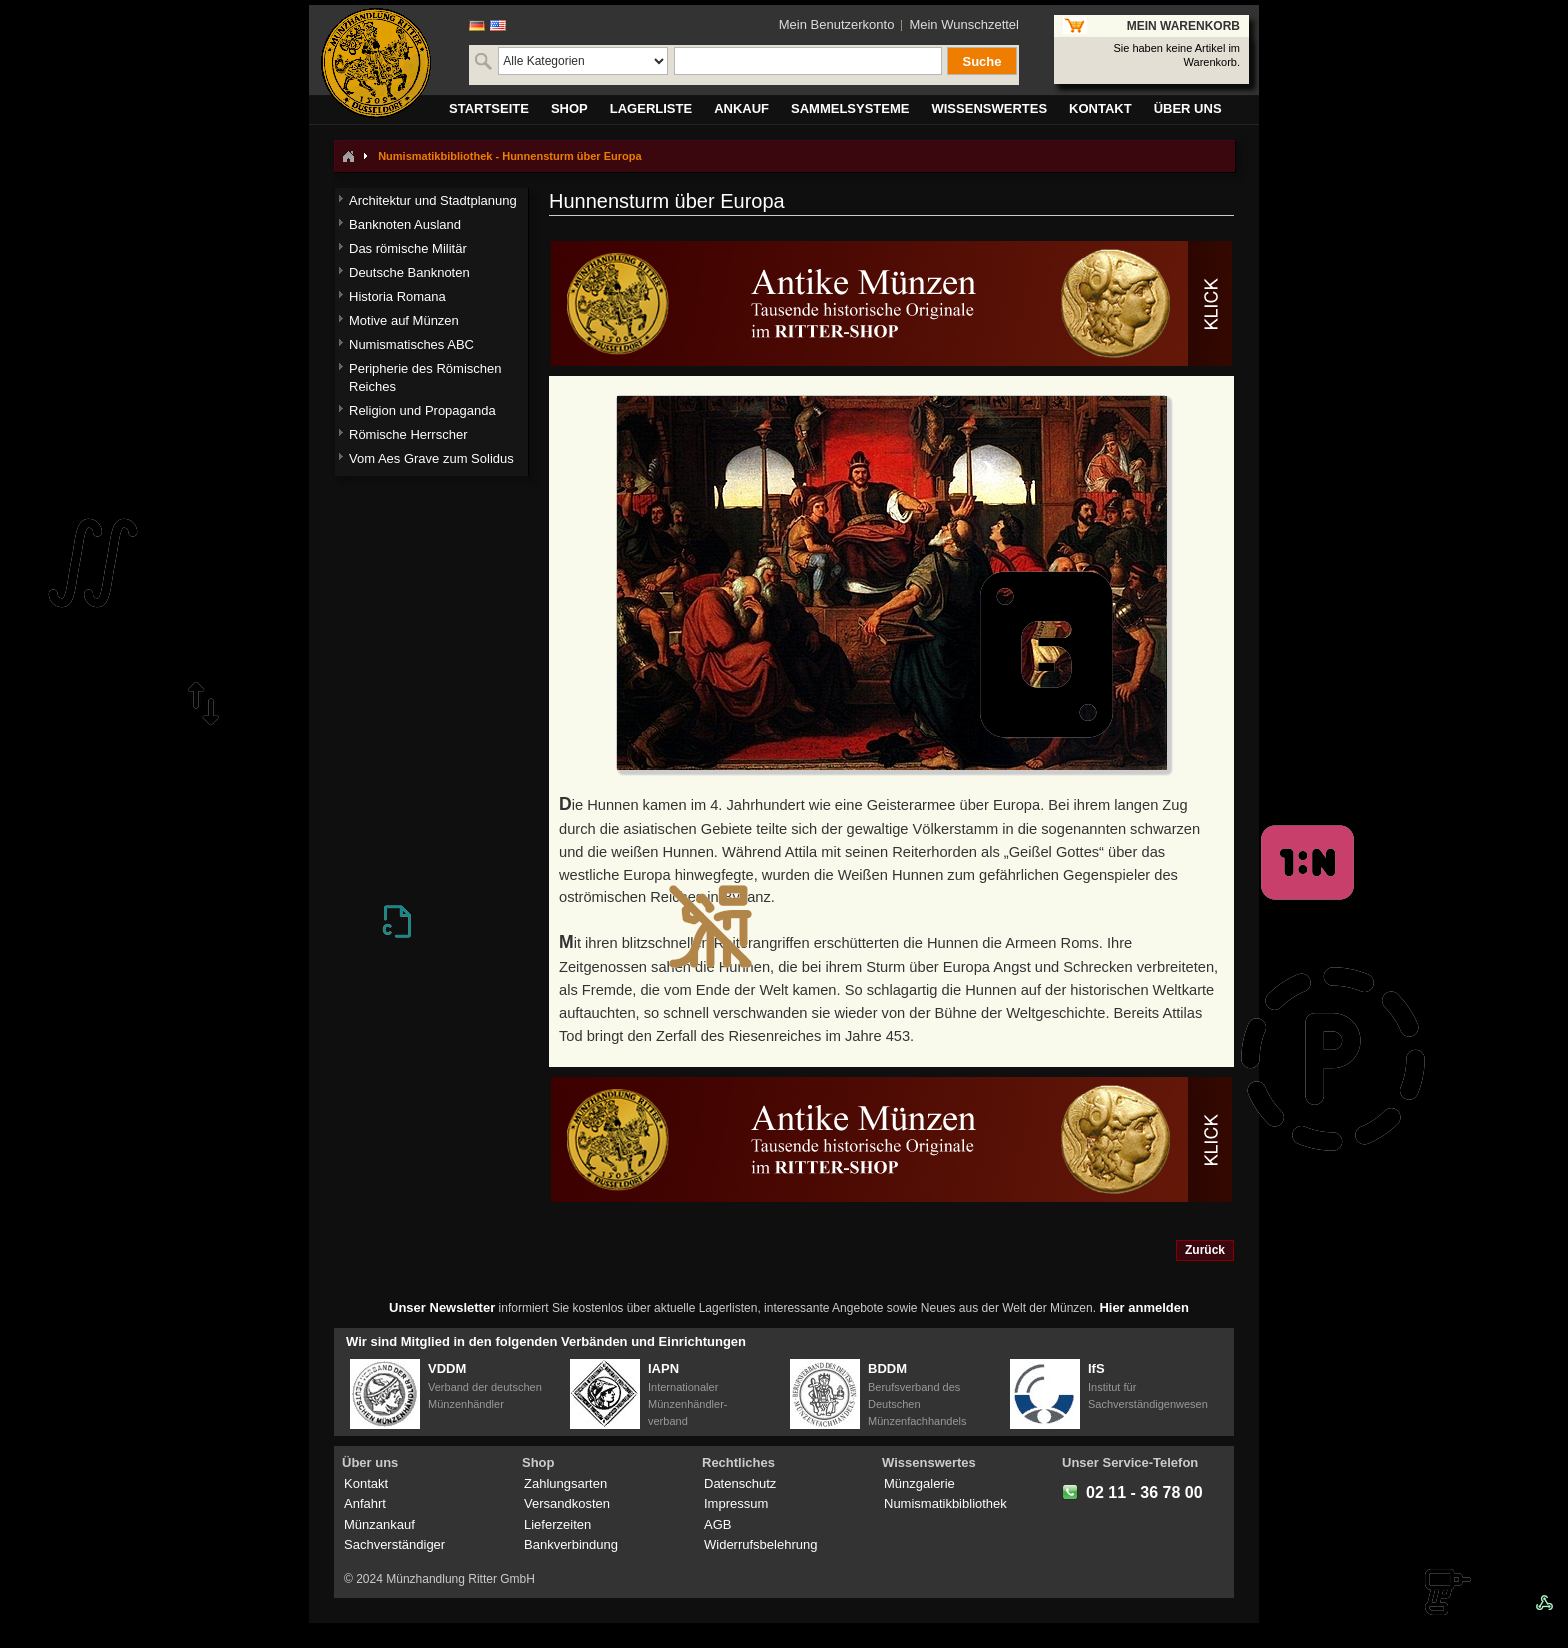 This screenshot has width=1568, height=1648. I want to click on a six of any suit in a card game, so click(1046, 654).